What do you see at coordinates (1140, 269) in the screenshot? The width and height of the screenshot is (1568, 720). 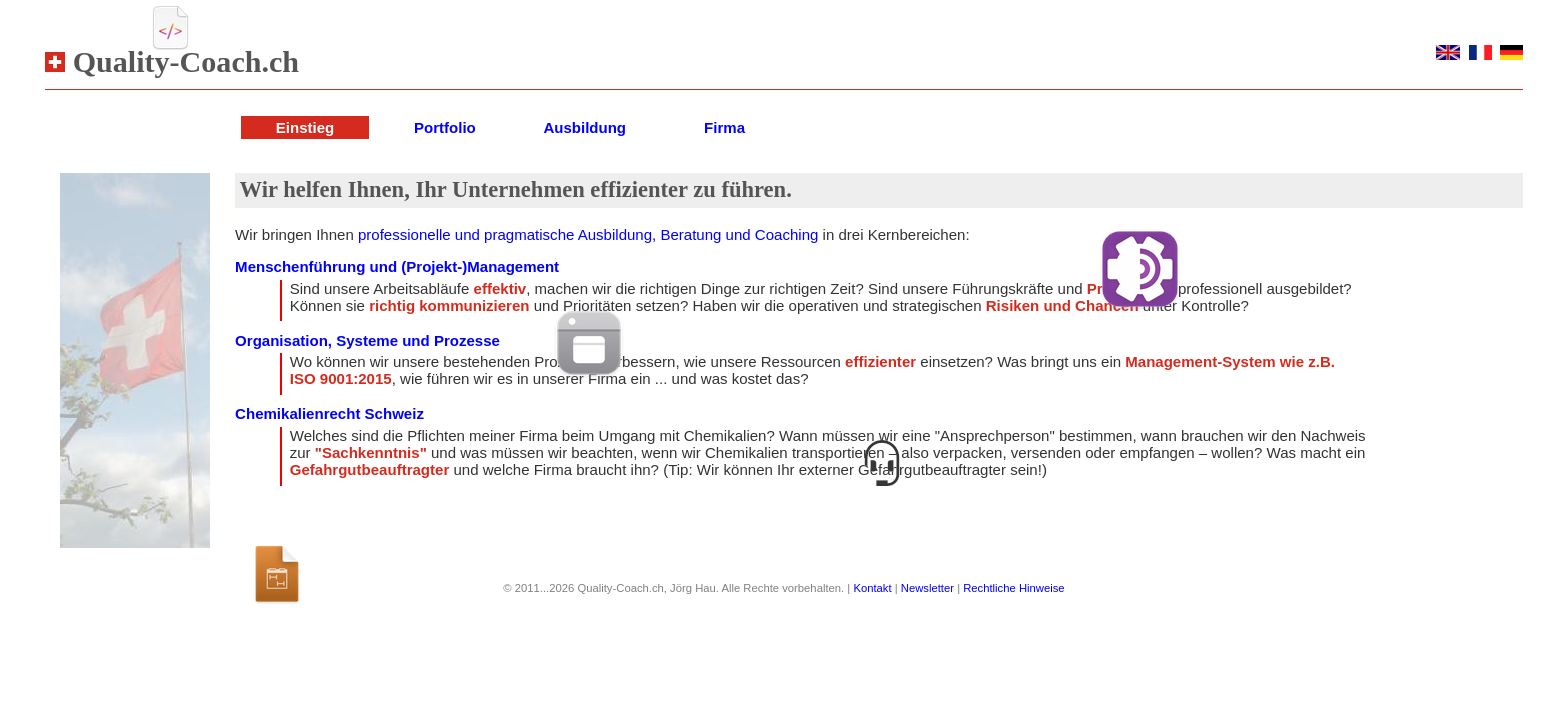 I see `open carburetor app settings` at bounding box center [1140, 269].